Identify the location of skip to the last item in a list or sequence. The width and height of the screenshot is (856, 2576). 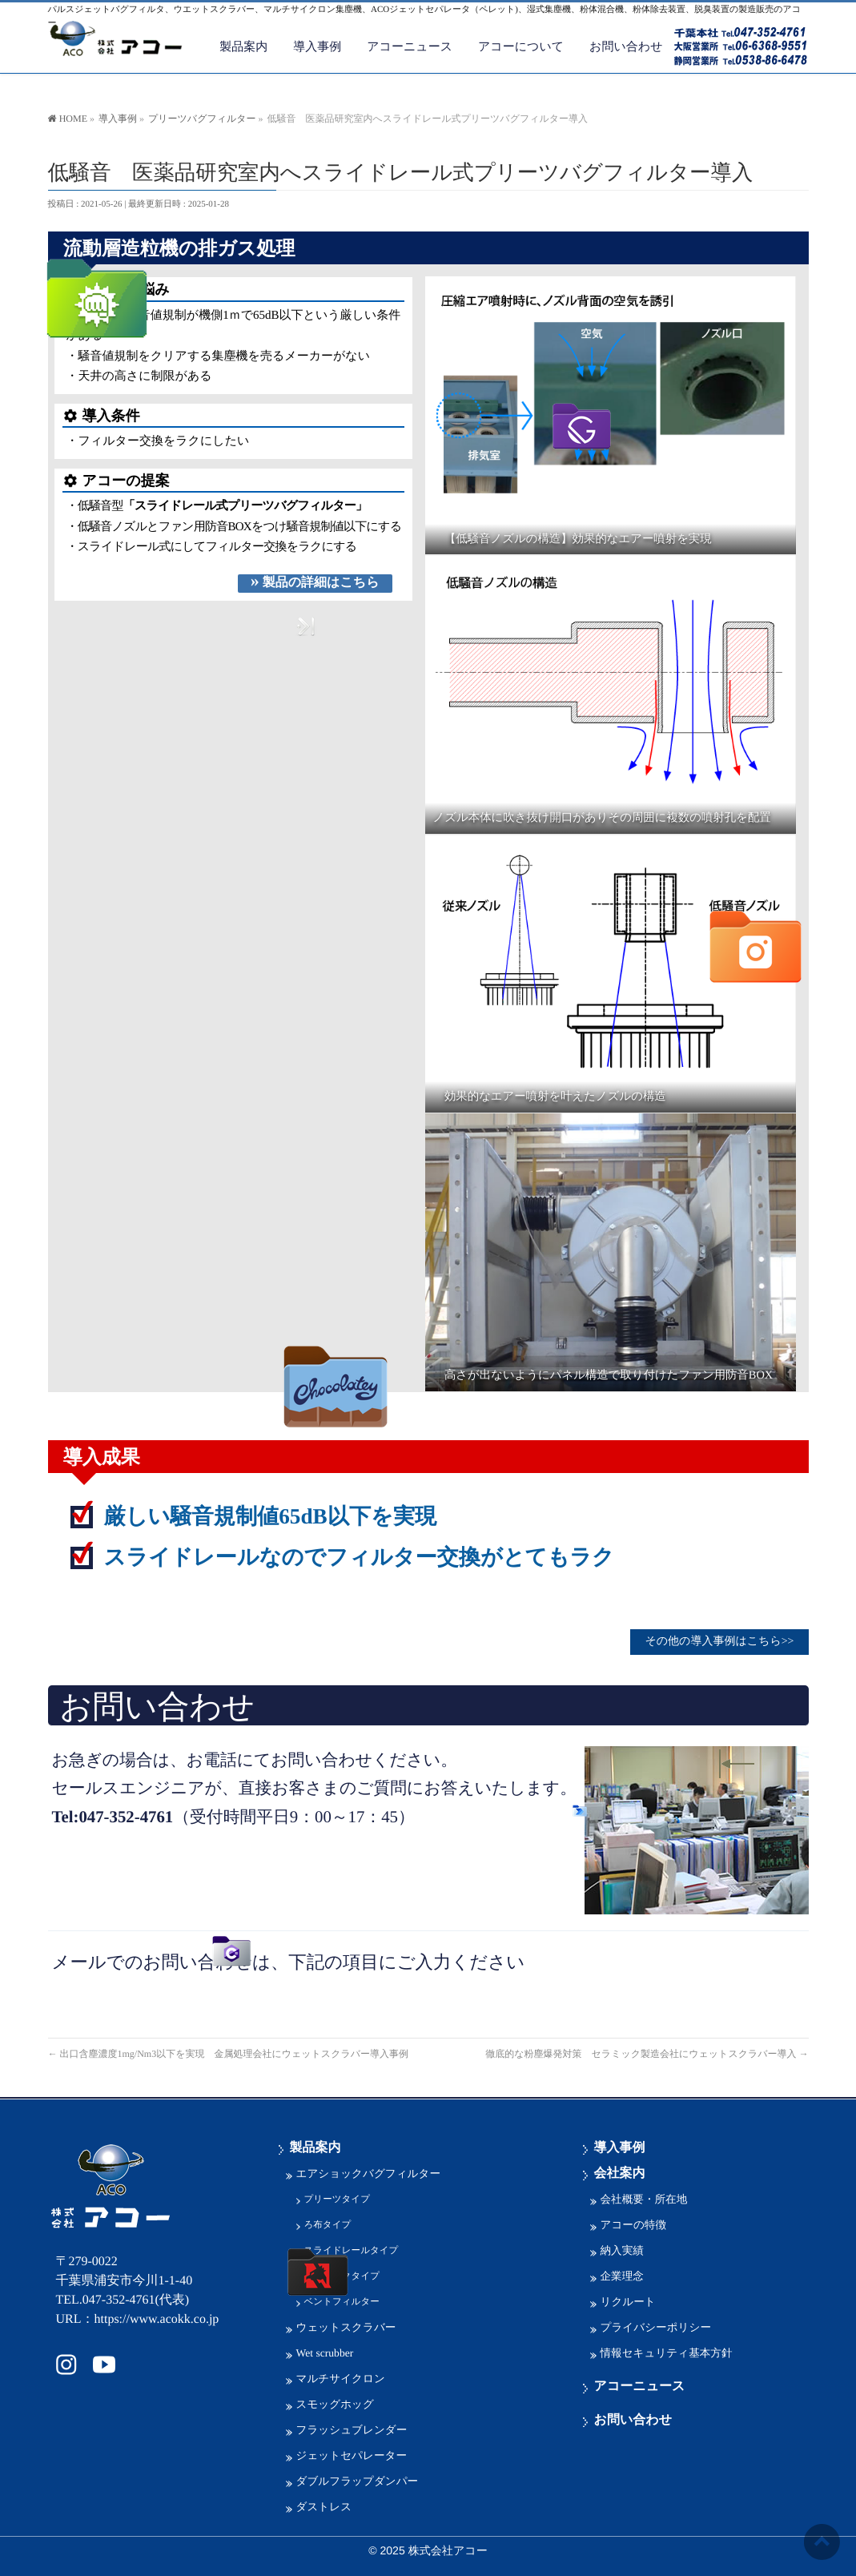
(306, 626).